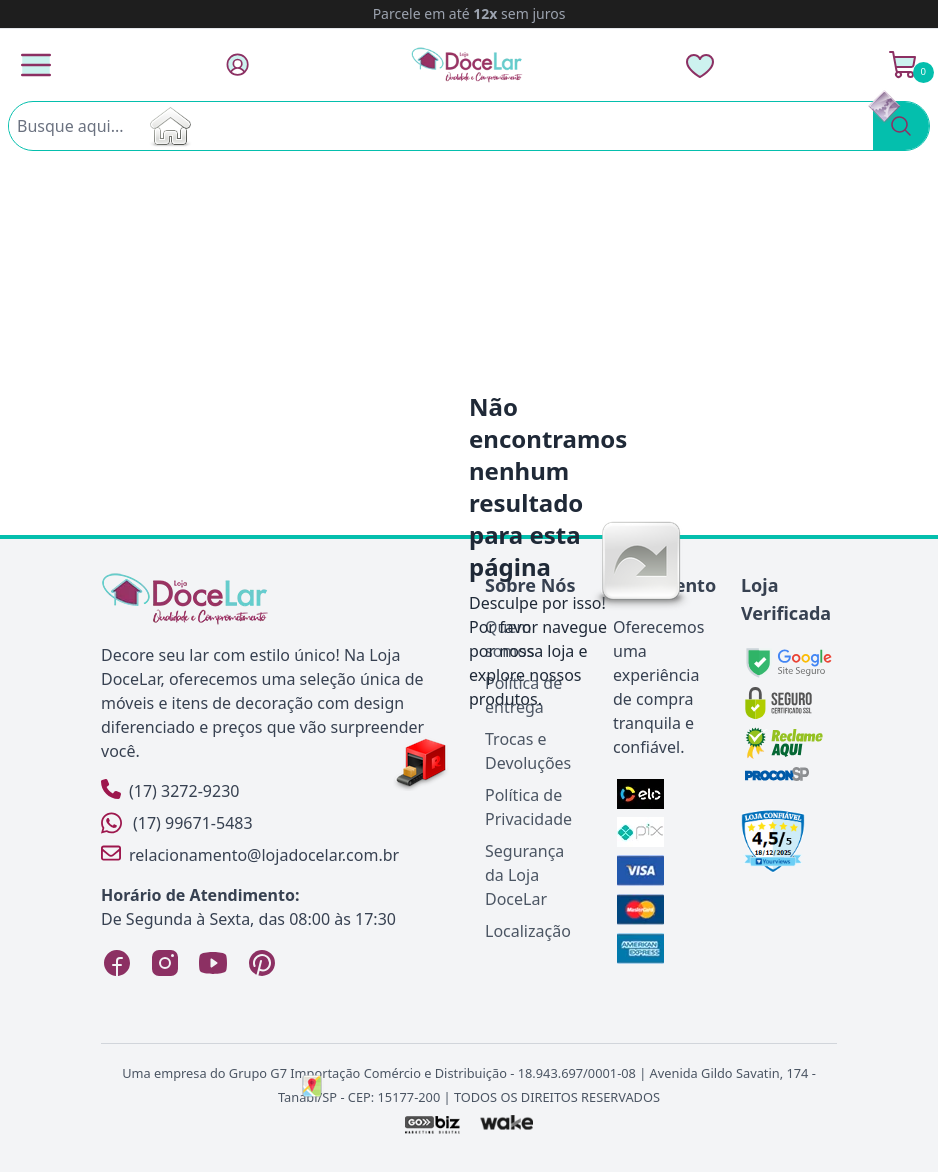 The width and height of the screenshot is (938, 1172). What do you see at coordinates (885, 107) in the screenshot?
I see `indicates an executable program file` at bounding box center [885, 107].